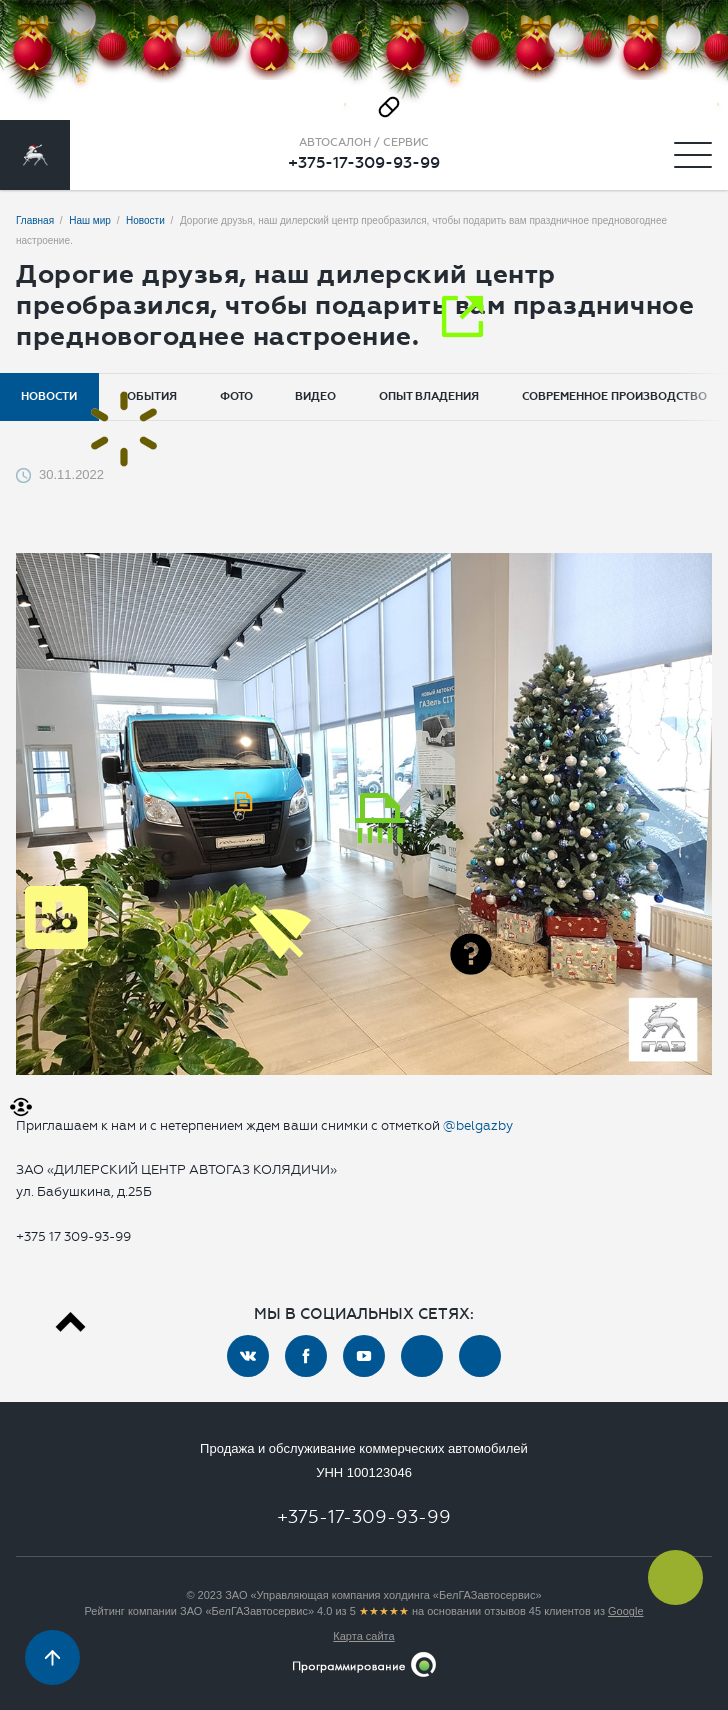 The image size is (728, 1710). I want to click on view document contents, so click(243, 801).